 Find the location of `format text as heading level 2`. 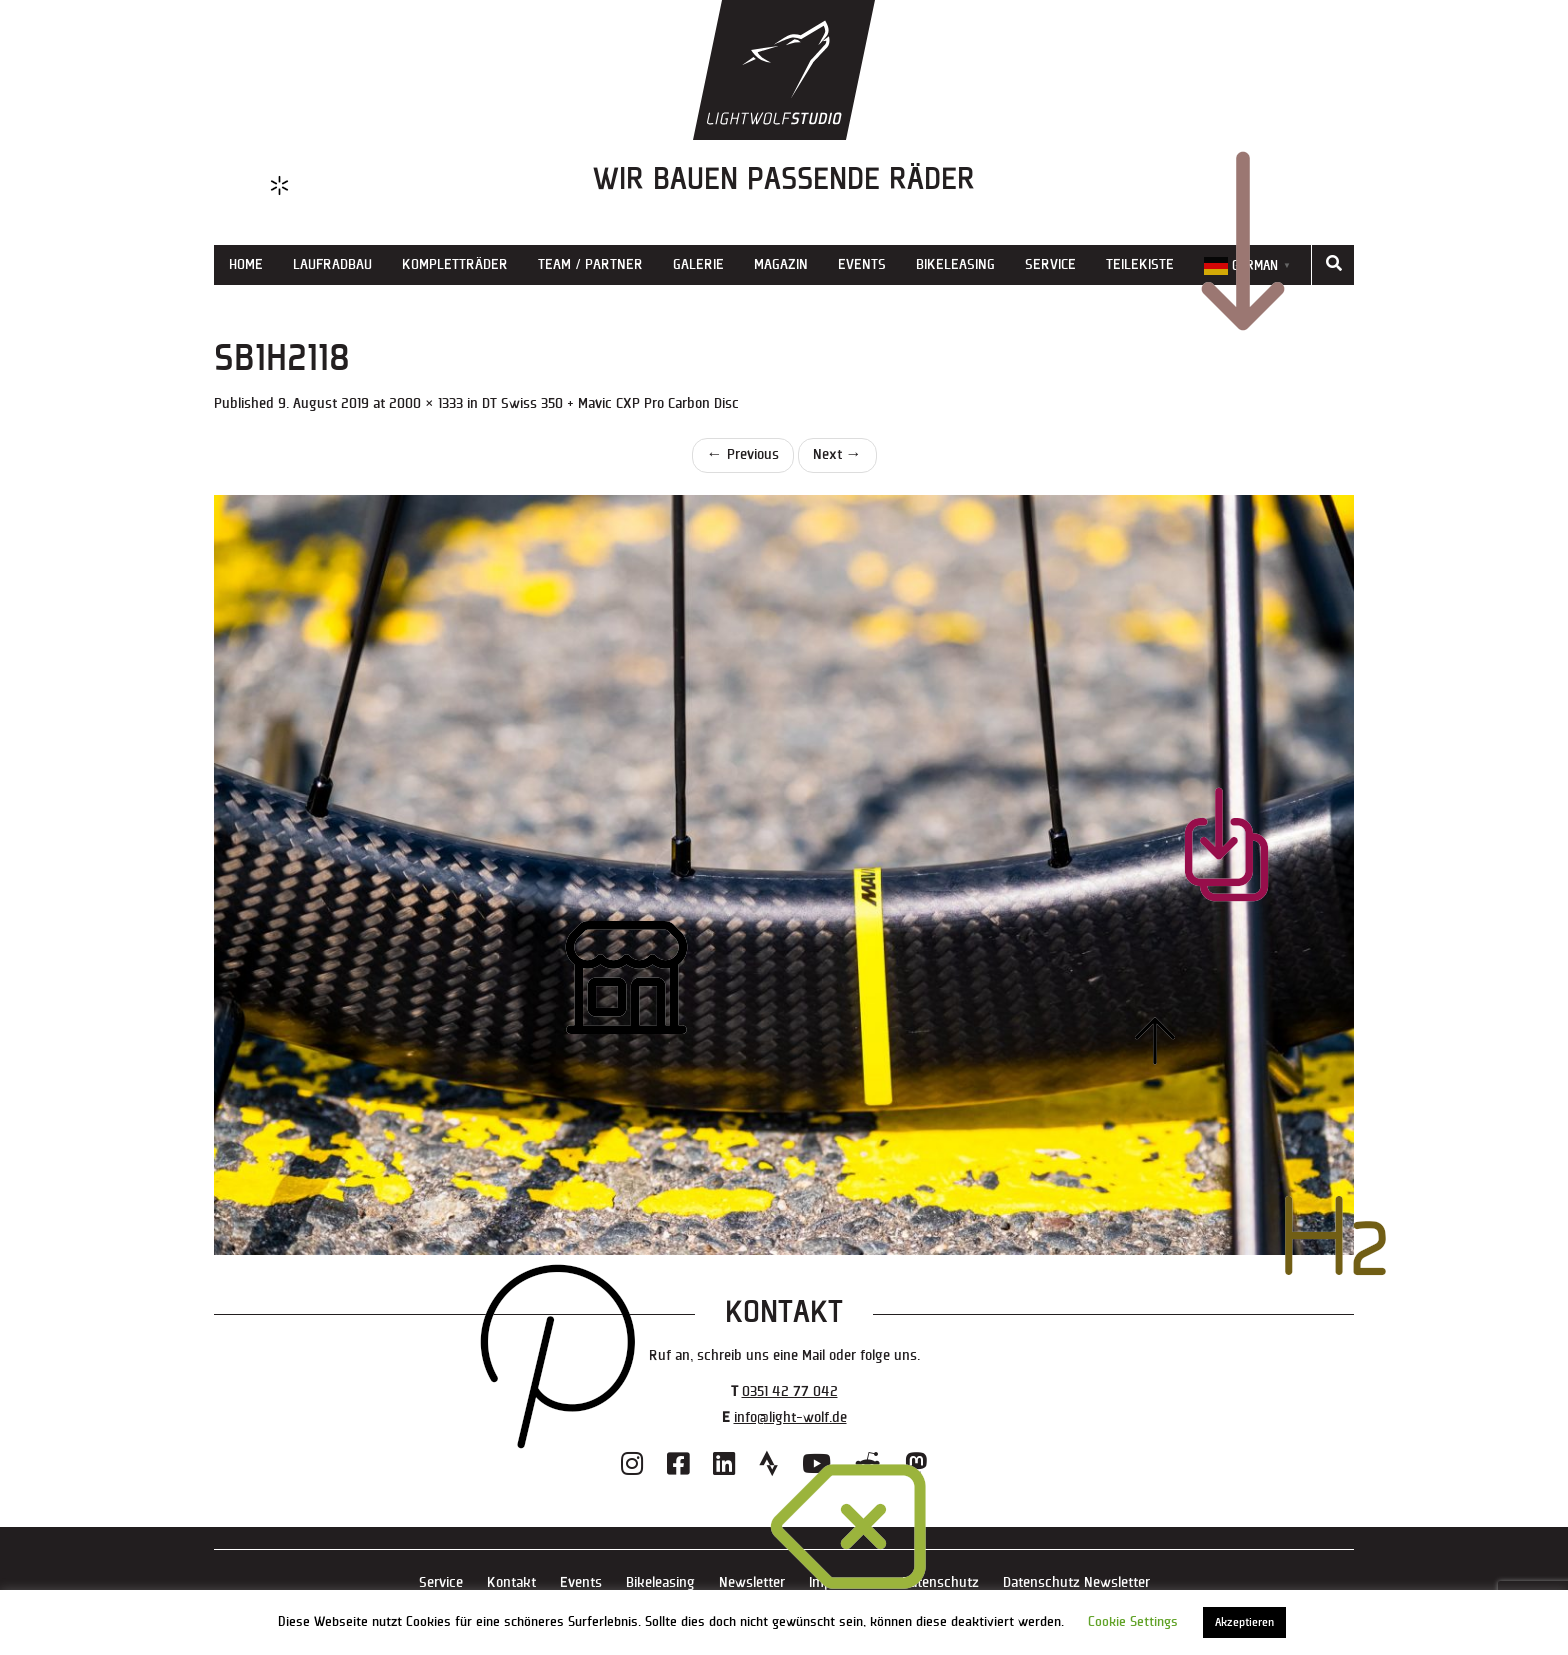

format text as heading level 2 is located at coordinates (1335, 1235).